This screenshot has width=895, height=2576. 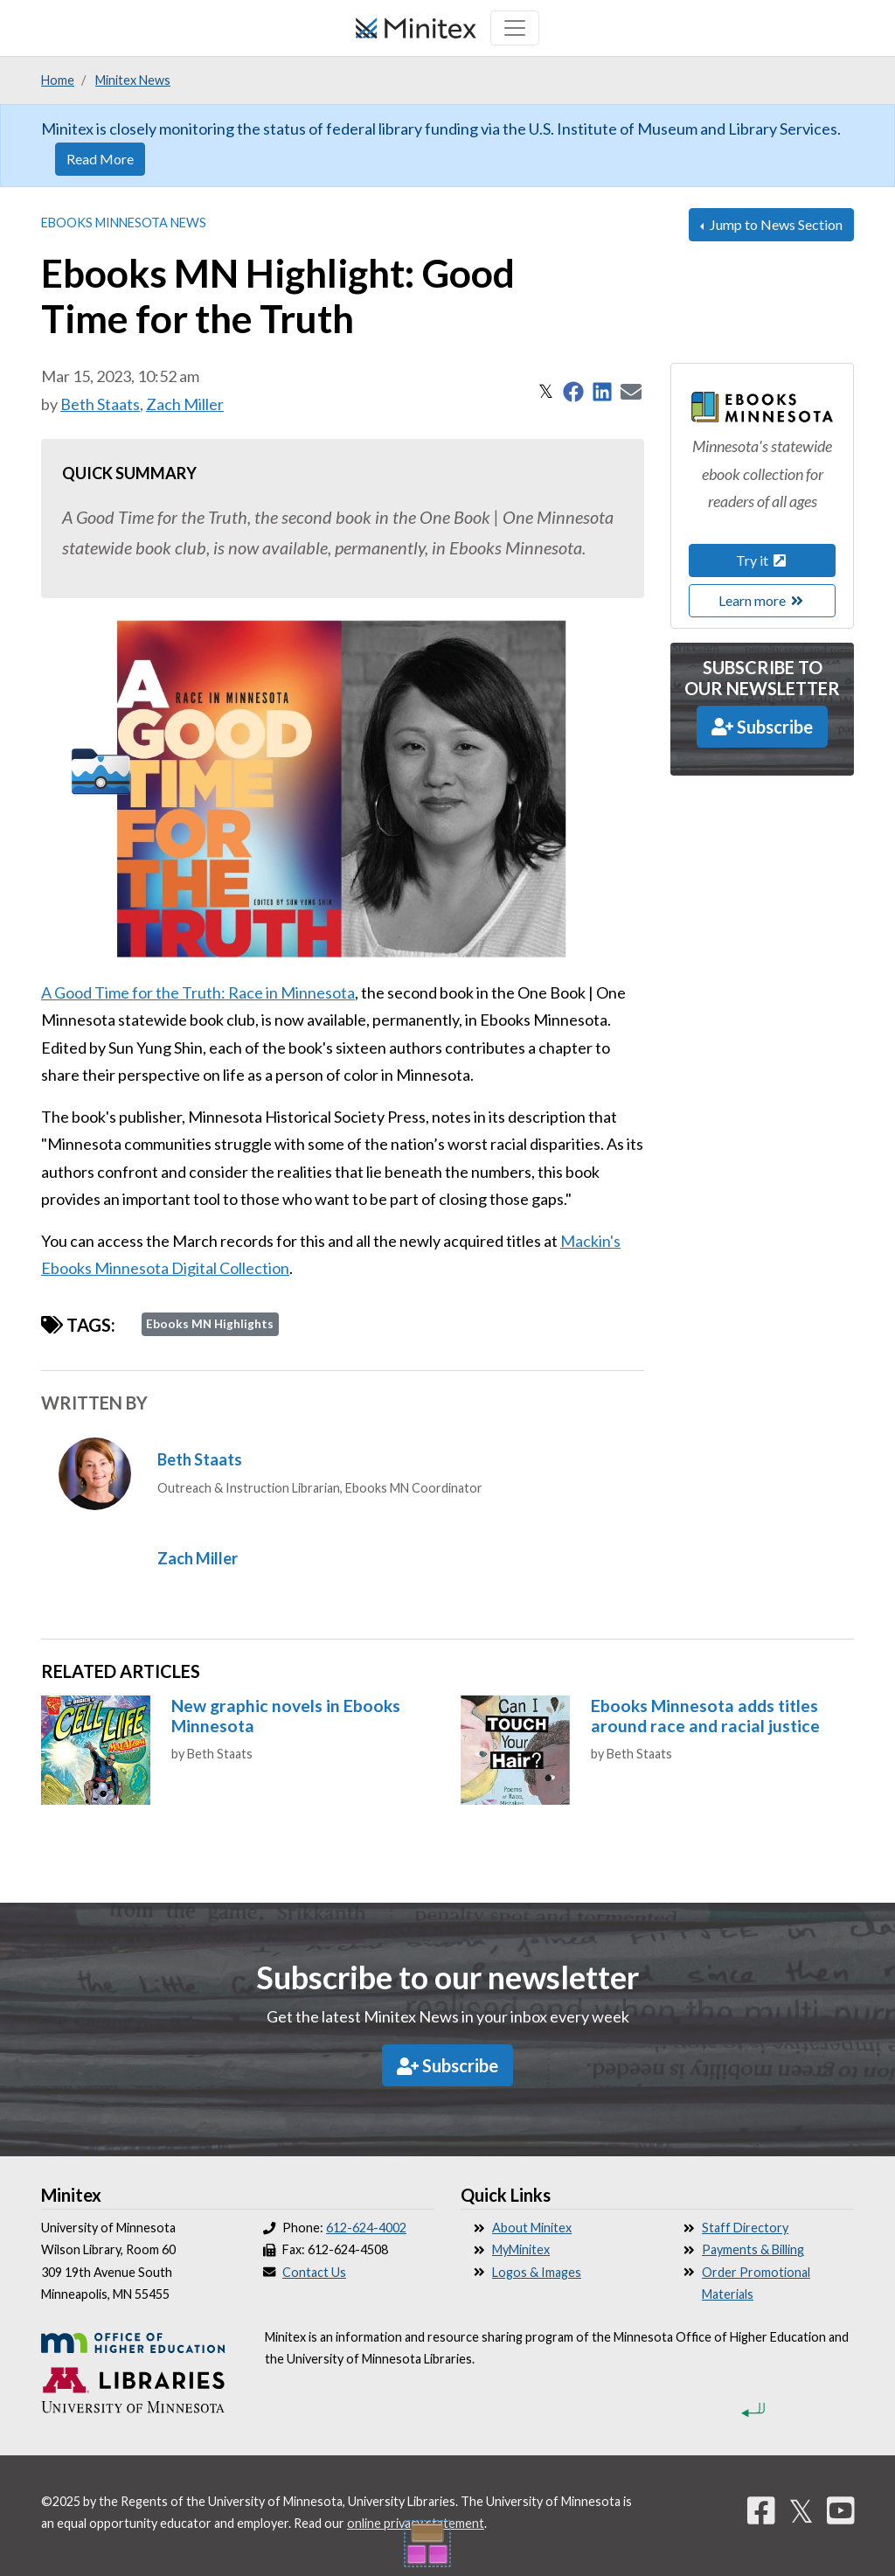 I want to click on folder for pokémon dive ball themed content, so click(x=101, y=773).